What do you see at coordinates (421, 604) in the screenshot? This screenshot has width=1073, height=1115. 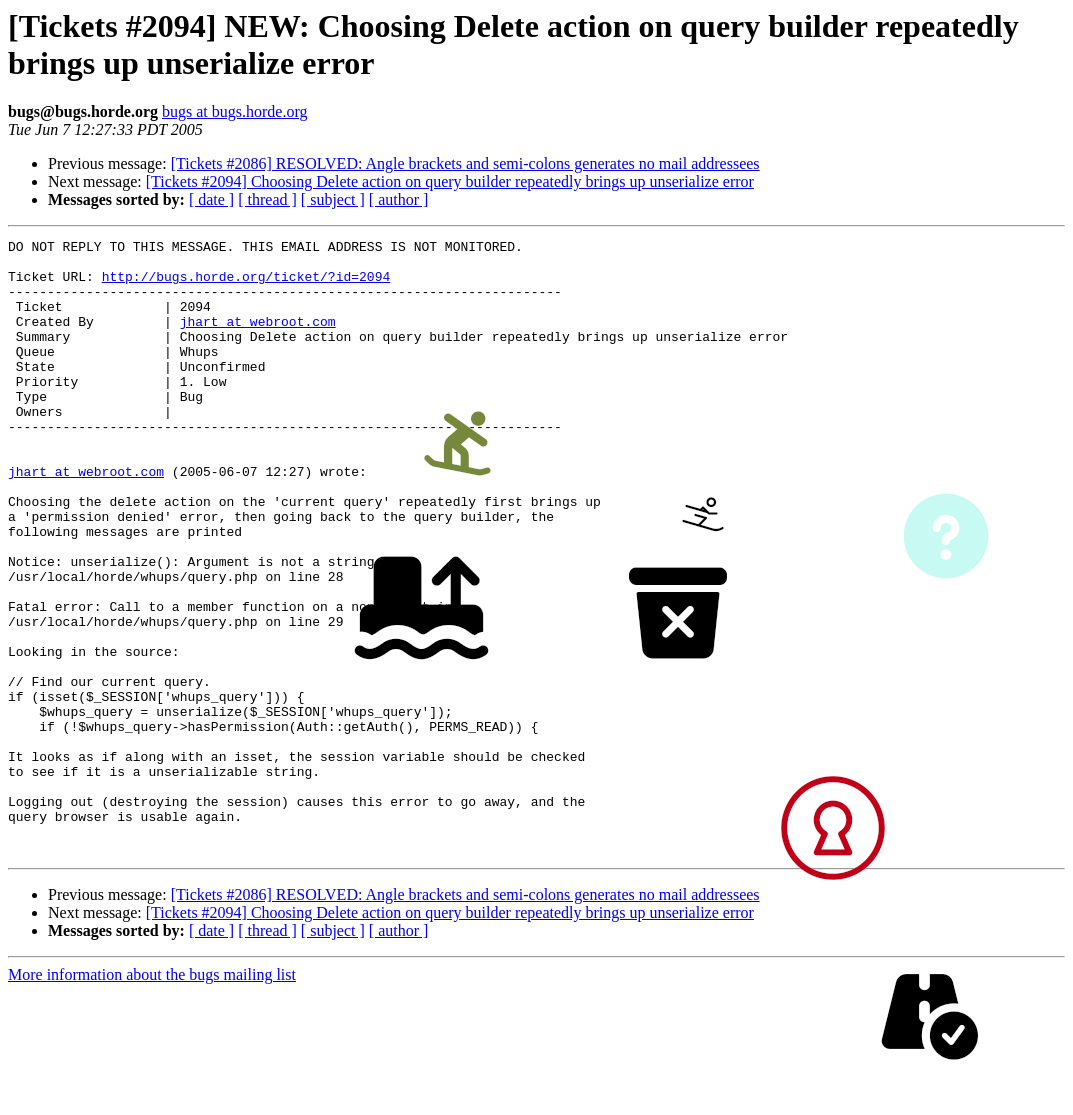 I see `upload or export water pump data` at bounding box center [421, 604].